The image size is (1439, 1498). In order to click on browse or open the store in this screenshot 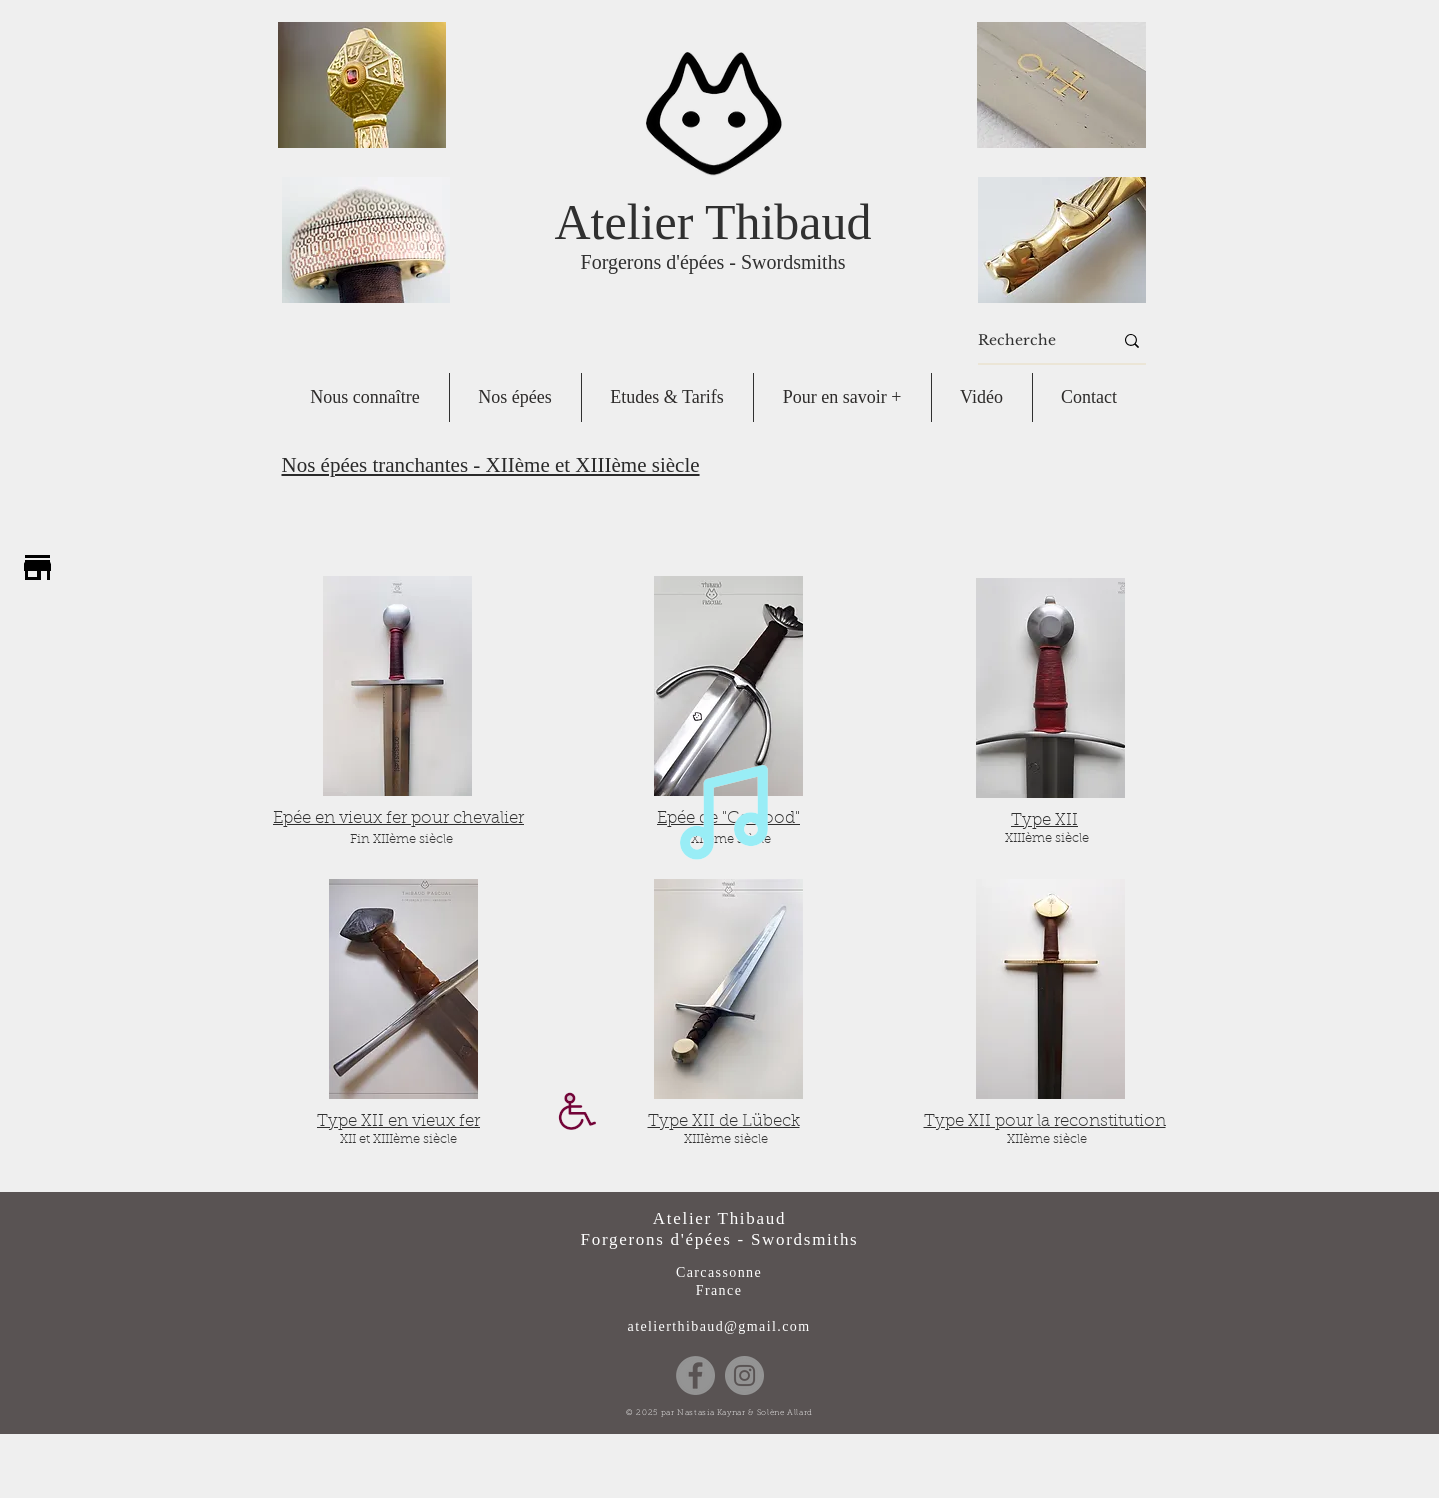, I will do `click(37, 567)`.